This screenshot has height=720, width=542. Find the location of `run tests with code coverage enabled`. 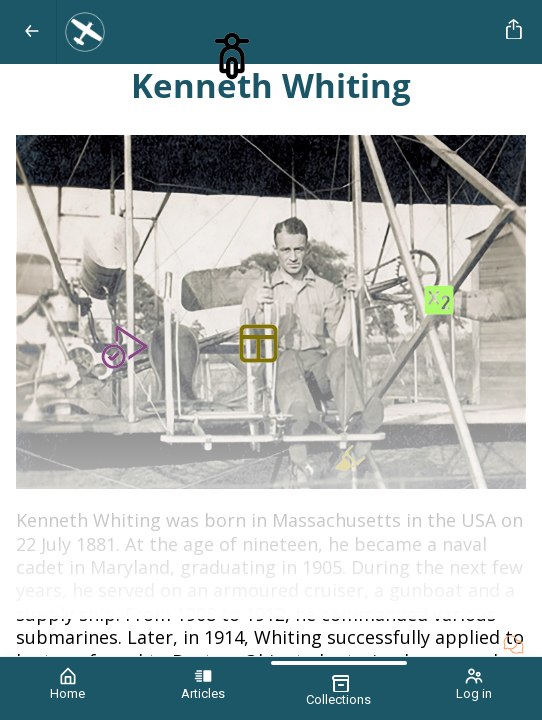

run tests with code coverage enabled is located at coordinates (125, 345).